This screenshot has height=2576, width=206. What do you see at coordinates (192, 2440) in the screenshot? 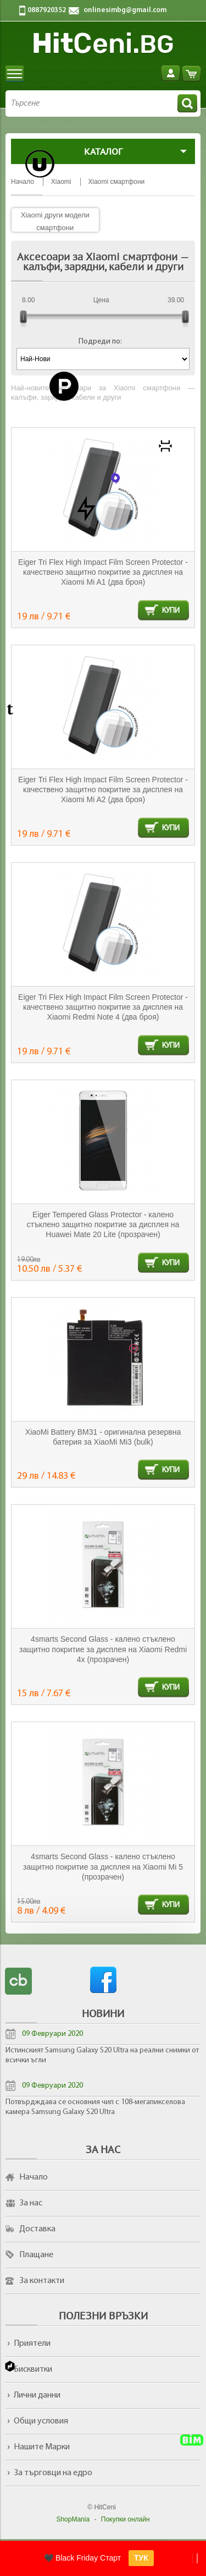
I see `open the BIM store app` at bounding box center [192, 2440].